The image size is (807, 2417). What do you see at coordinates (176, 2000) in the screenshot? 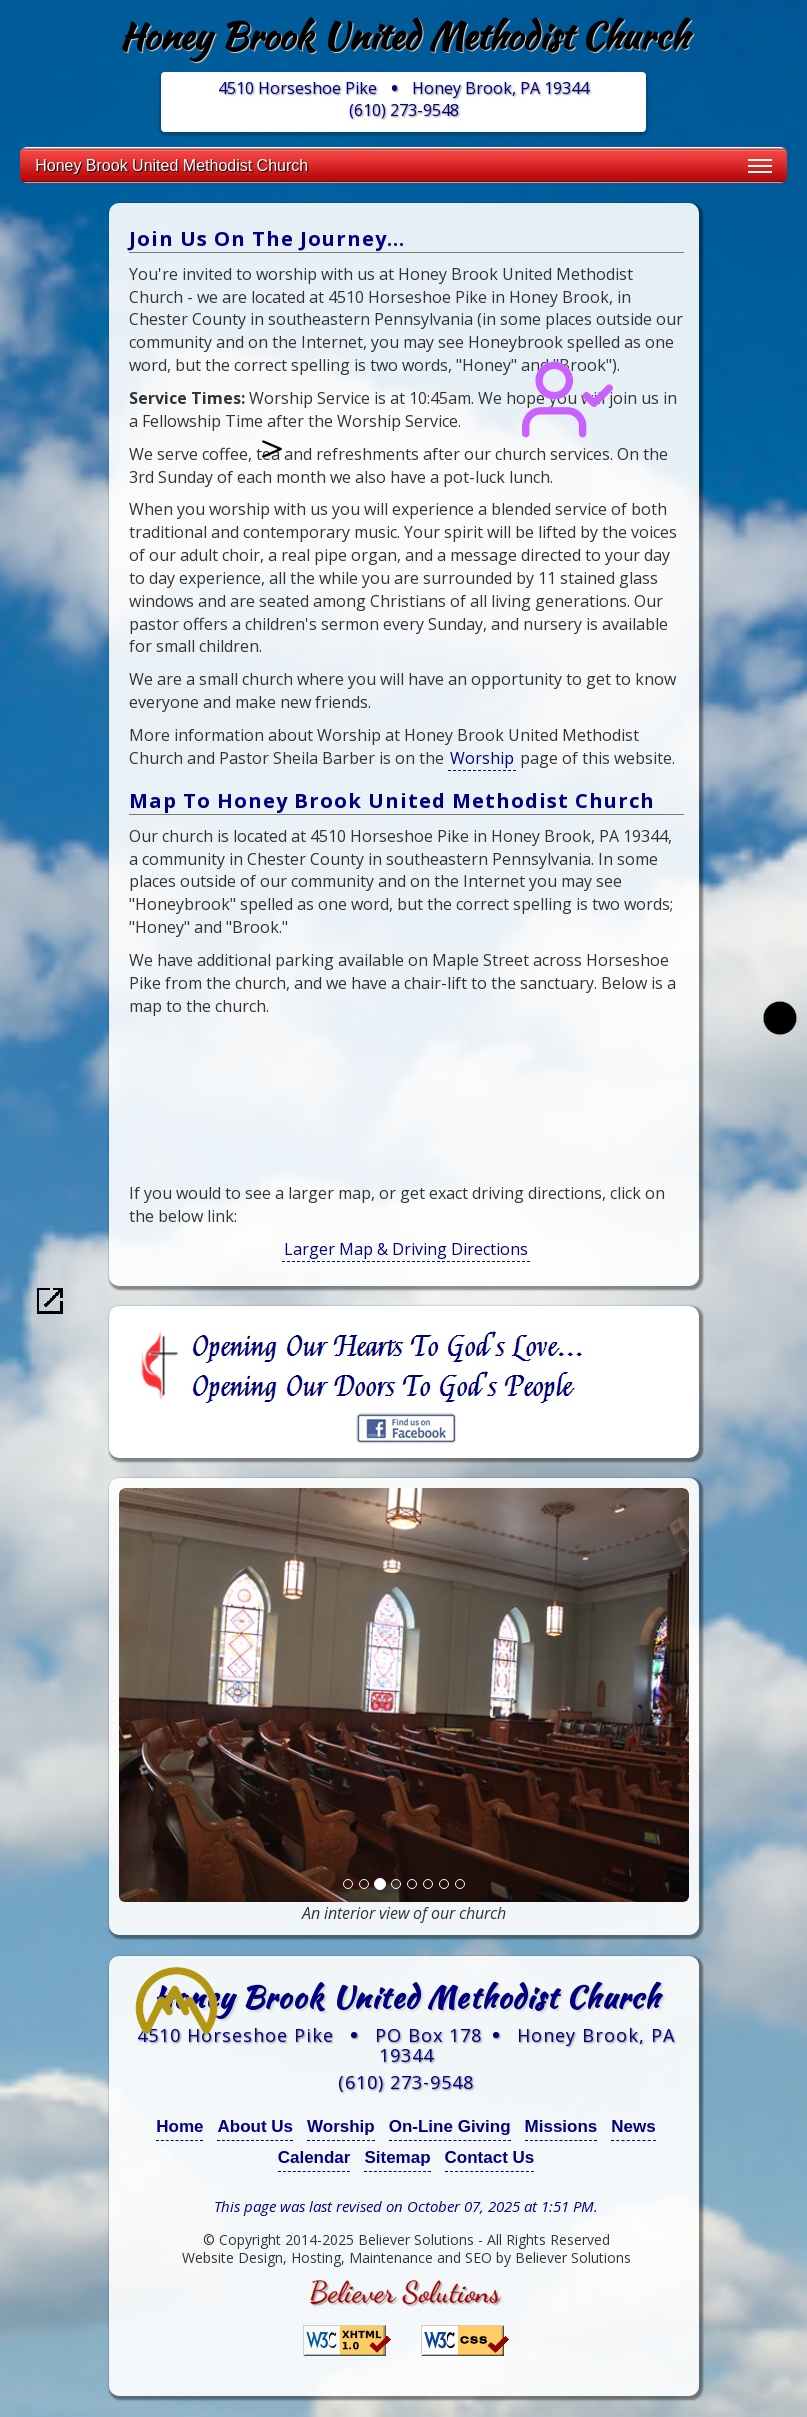
I see `connect to NordVPN` at bounding box center [176, 2000].